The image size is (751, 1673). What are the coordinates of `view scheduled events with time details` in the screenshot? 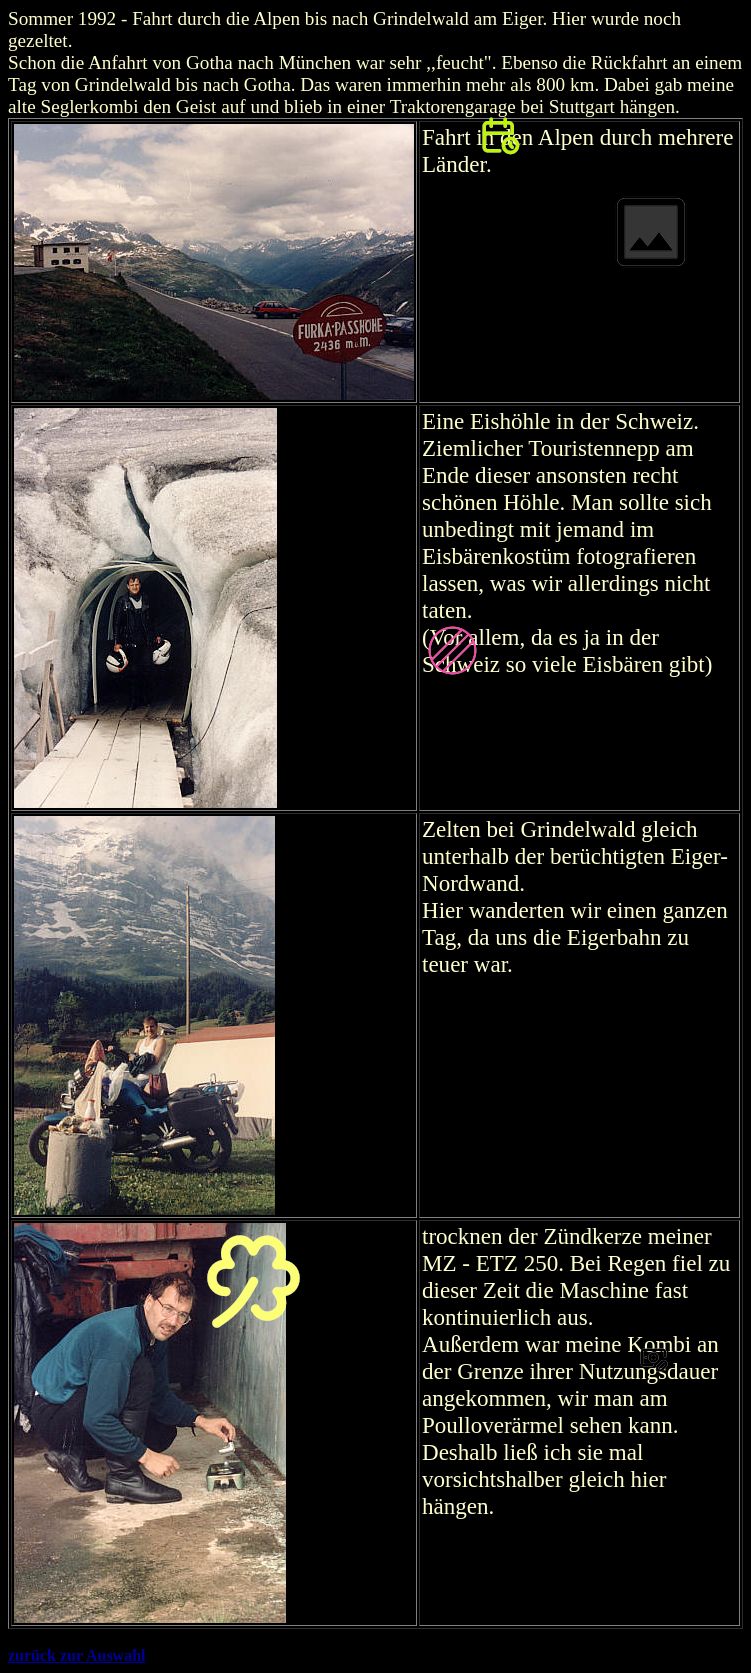 It's located at (500, 135).